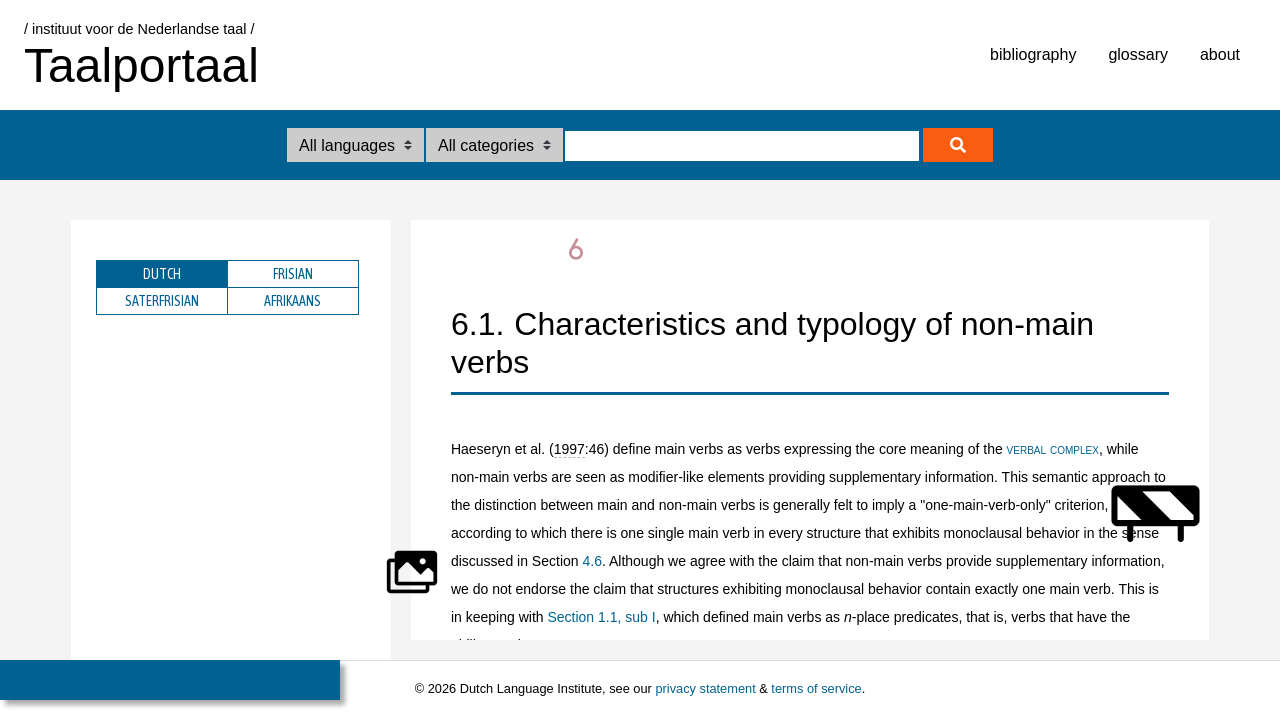  Describe the element at coordinates (412, 572) in the screenshot. I see `view photo gallery or image library` at that location.